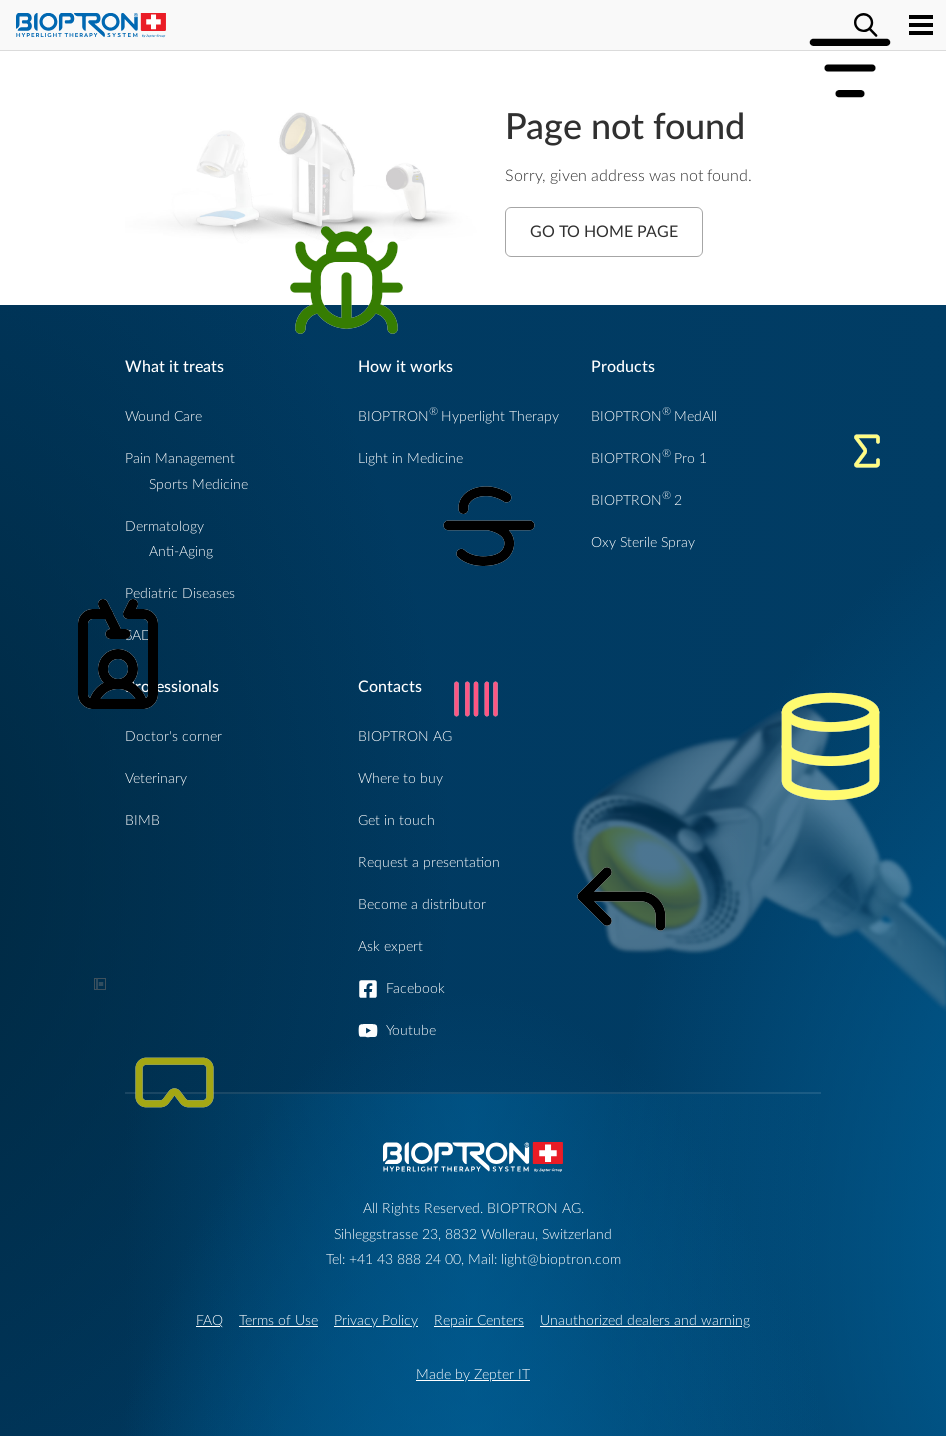 This screenshot has width=946, height=1436. I want to click on apply strikethrough formatting to selected text, so click(489, 527).